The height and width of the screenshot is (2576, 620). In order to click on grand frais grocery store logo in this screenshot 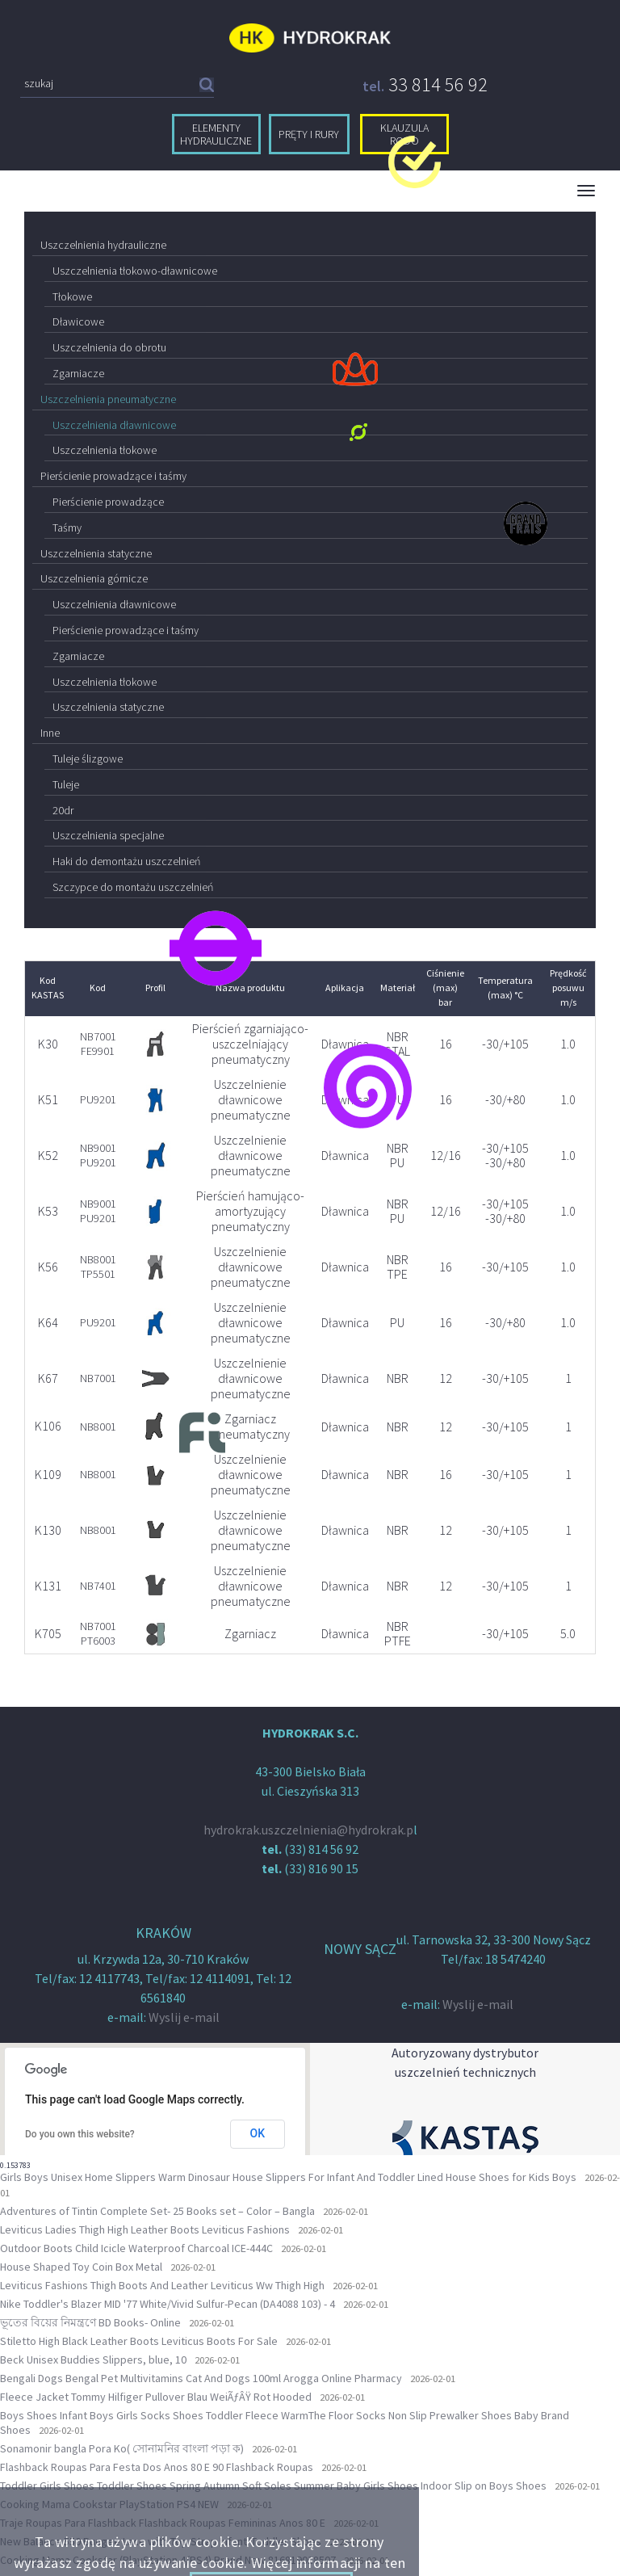, I will do `click(526, 523)`.